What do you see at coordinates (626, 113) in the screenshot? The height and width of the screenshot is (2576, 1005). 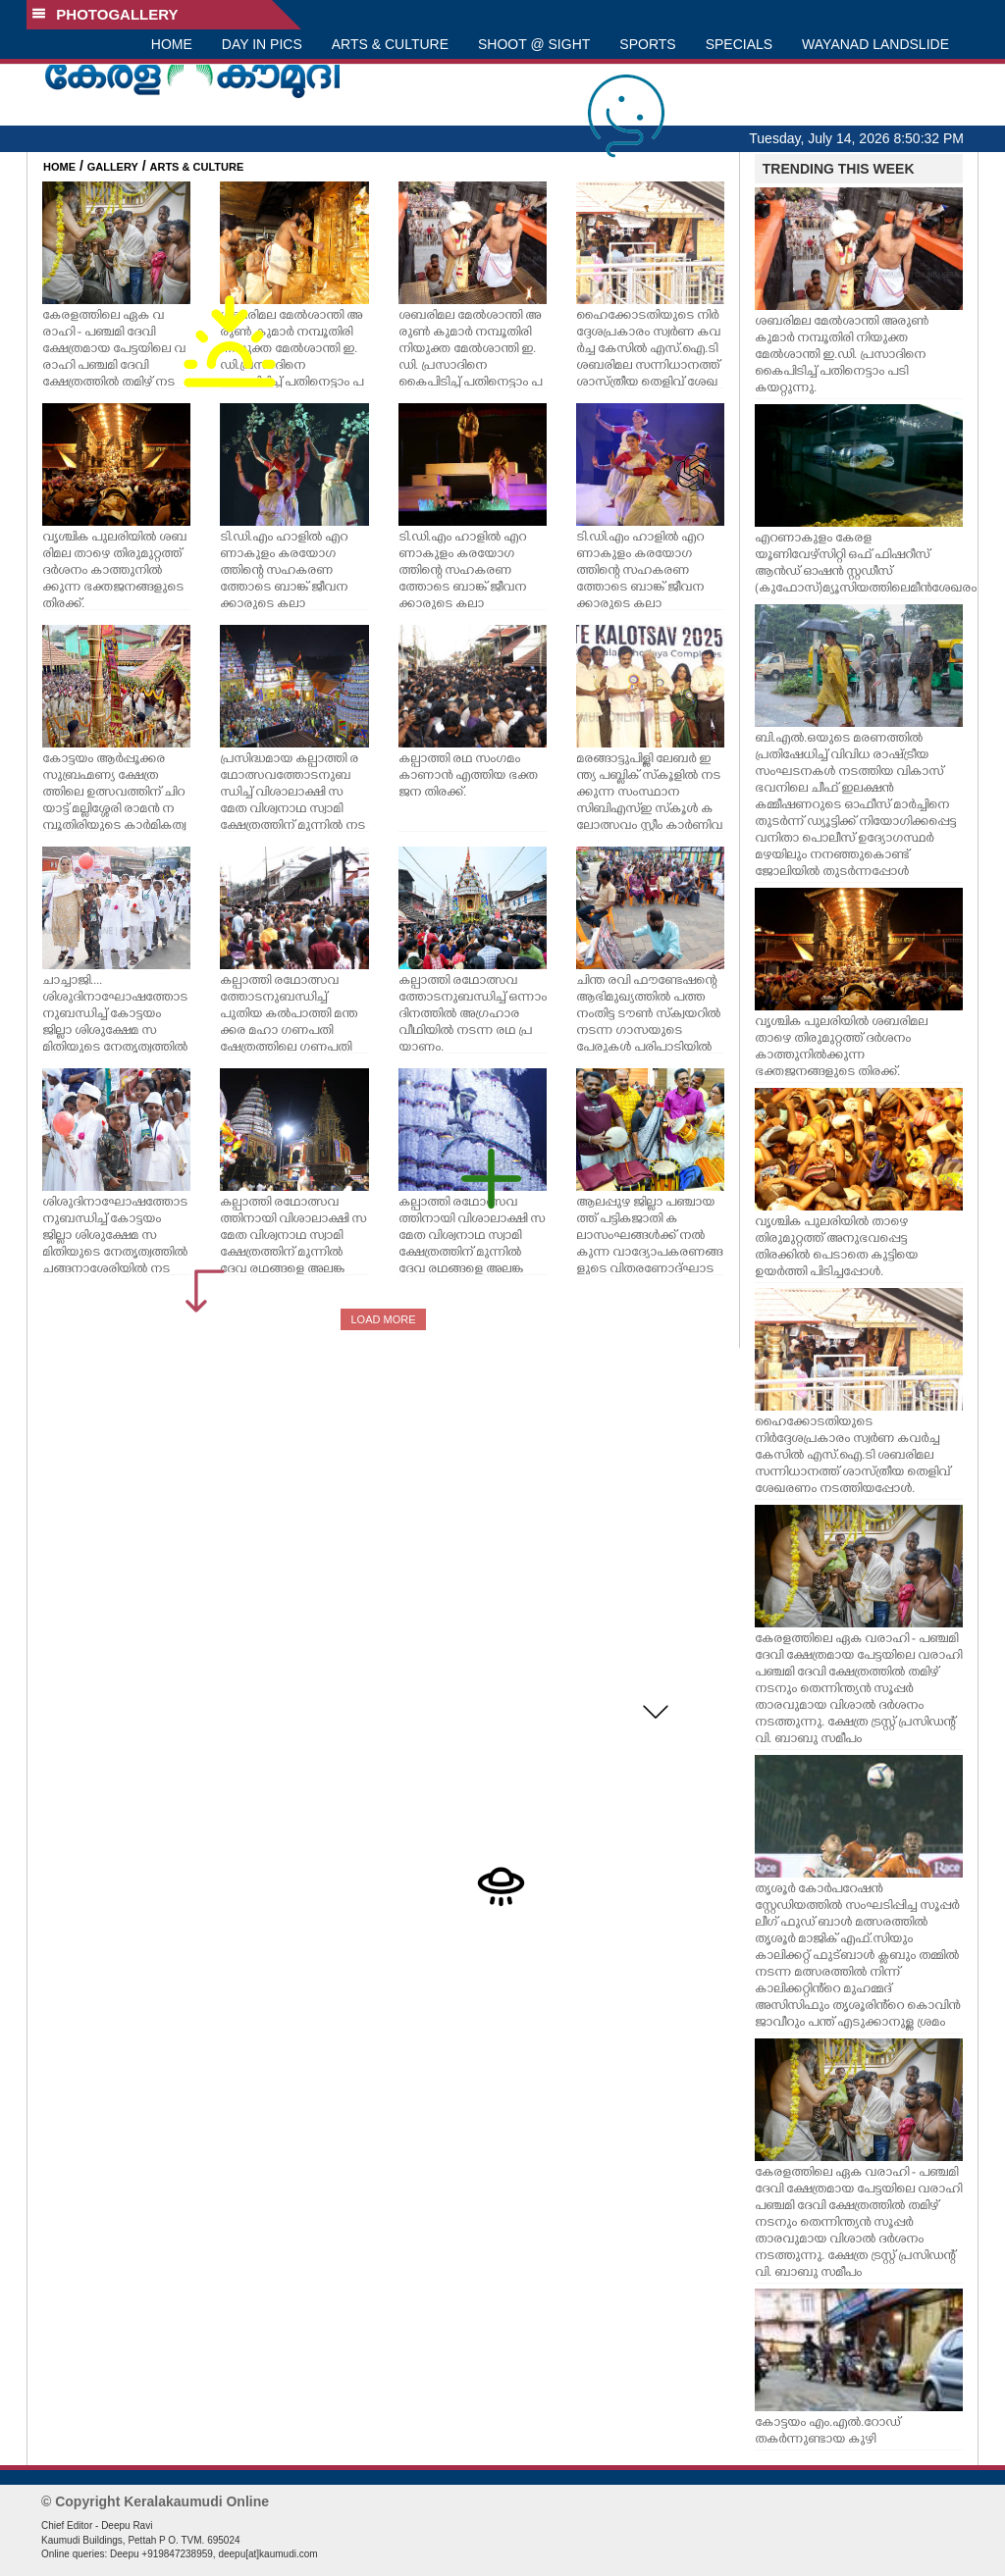 I see `indicates overwhelmed or stressed state` at bounding box center [626, 113].